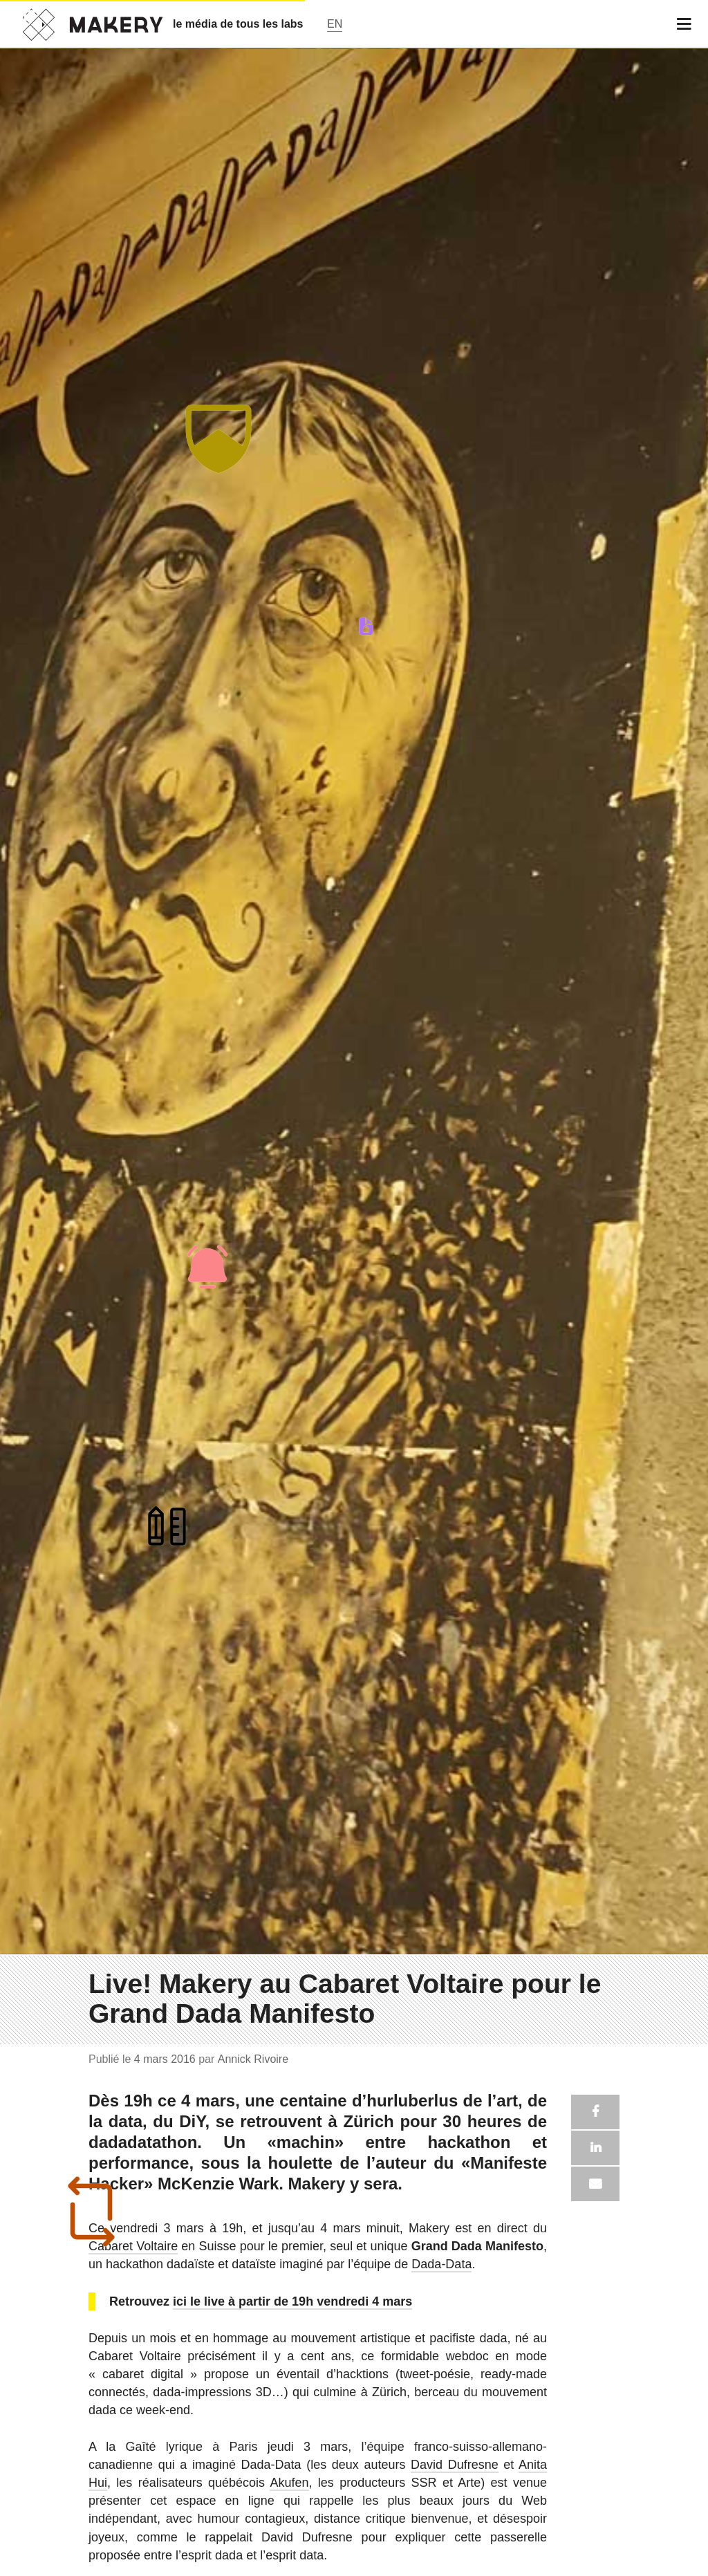 The width and height of the screenshot is (708, 2576). Describe the element at coordinates (167, 1526) in the screenshot. I see `access design or editing tools` at that location.